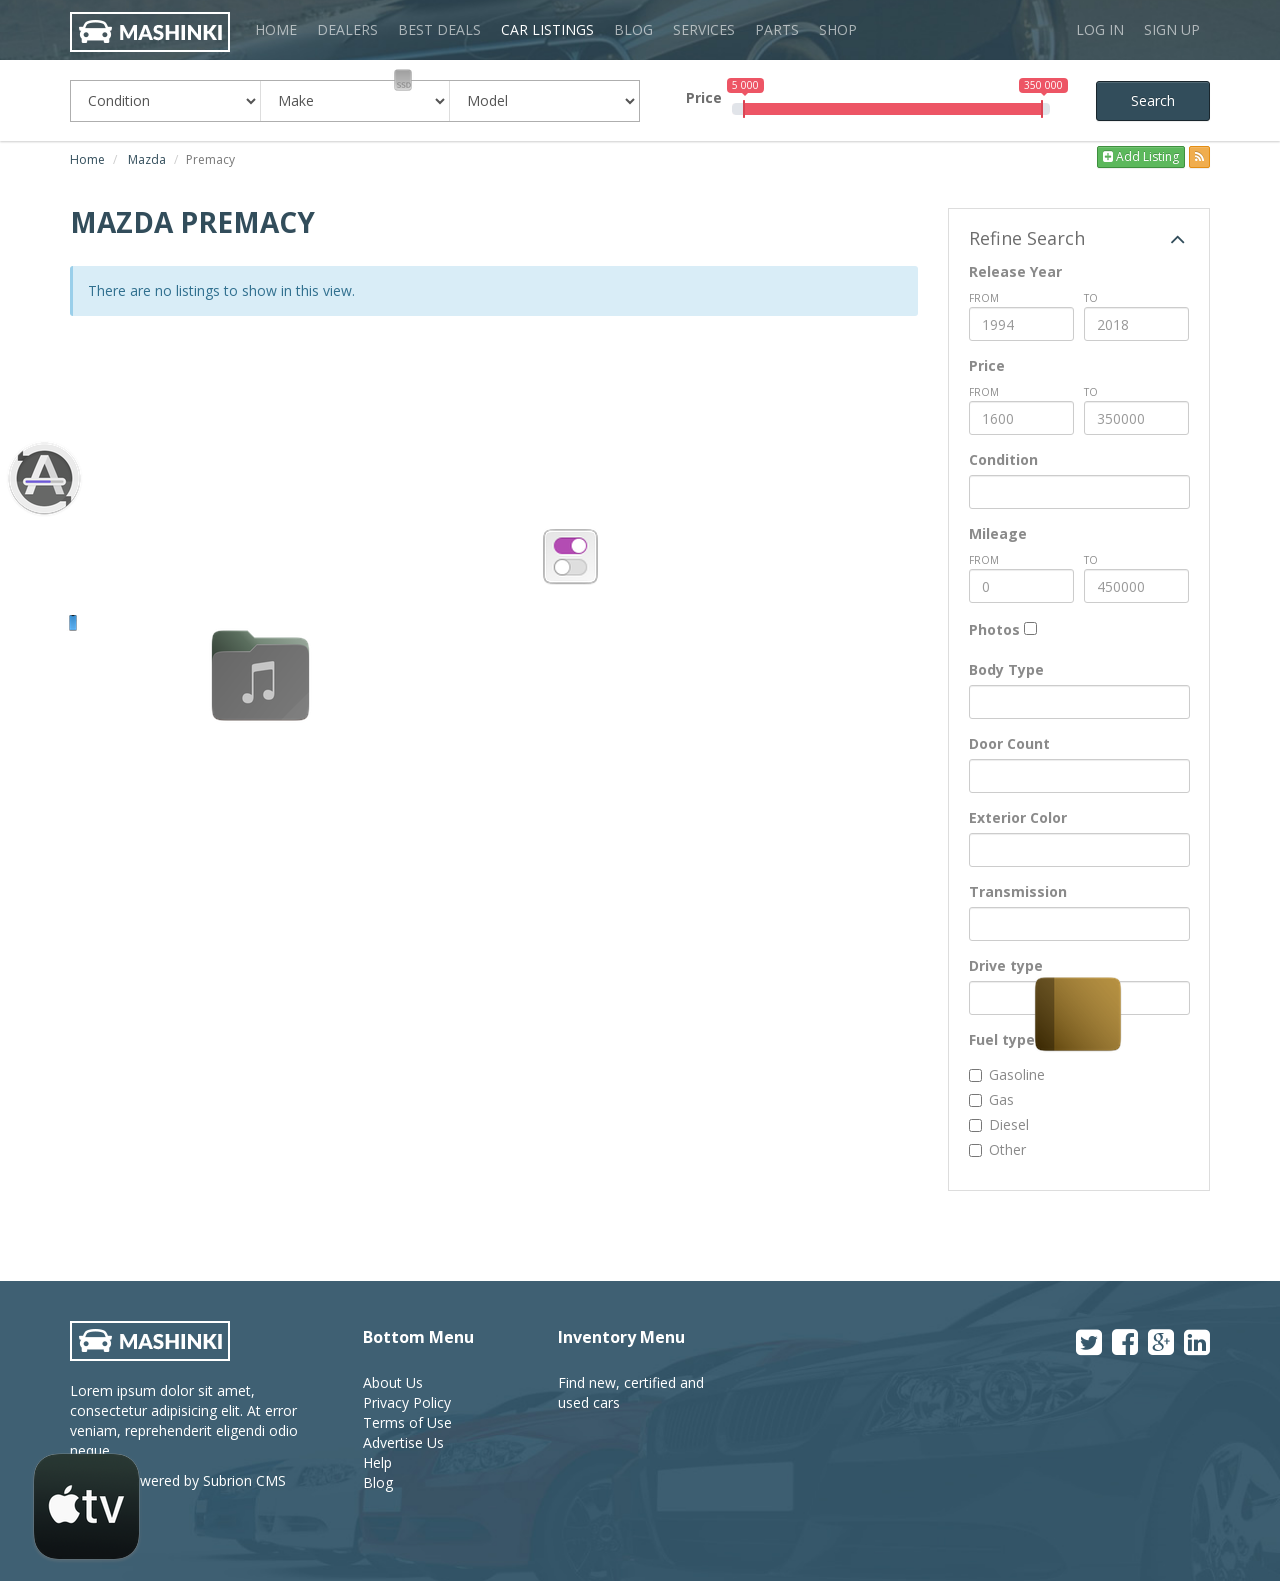  What do you see at coordinates (570, 556) in the screenshot?
I see `open gnome tweaks to customize desktop settings` at bounding box center [570, 556].